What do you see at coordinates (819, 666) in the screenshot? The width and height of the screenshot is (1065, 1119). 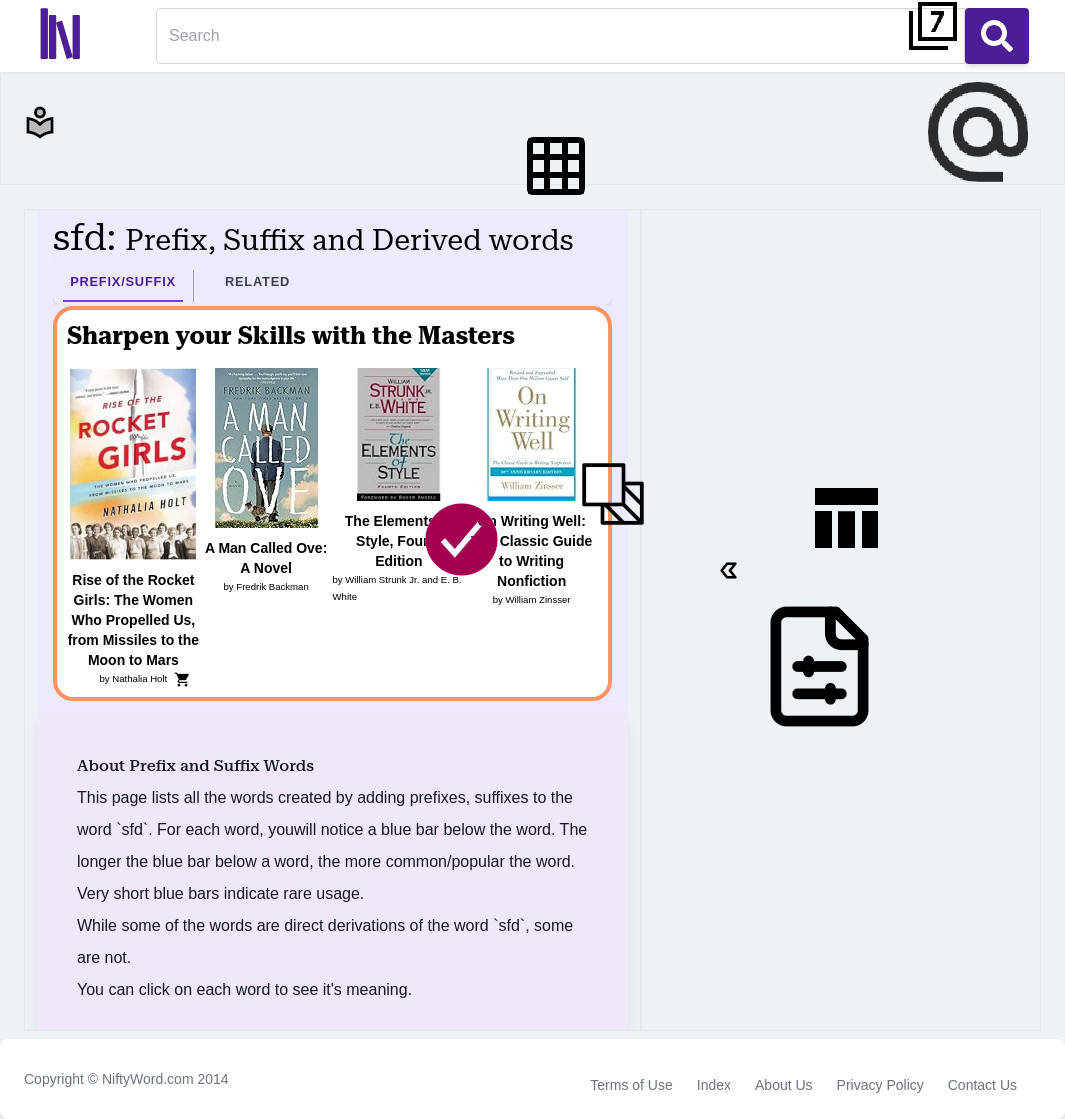 I see `adjust file settings or preferences` at bounding box center [819, 666].